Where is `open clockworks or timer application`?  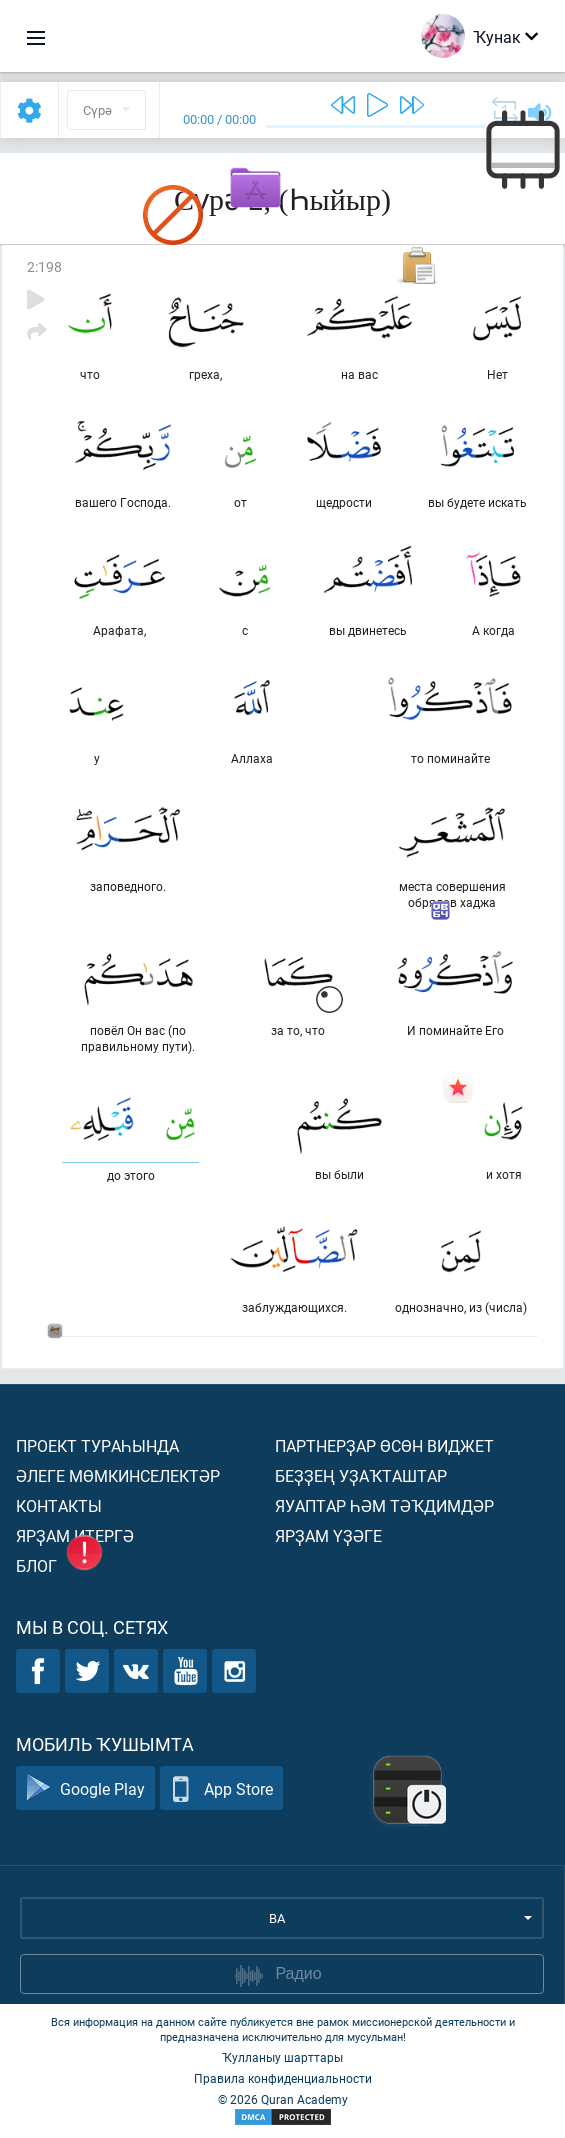
open clockworks or timer application is located at coordinates (329, 999).